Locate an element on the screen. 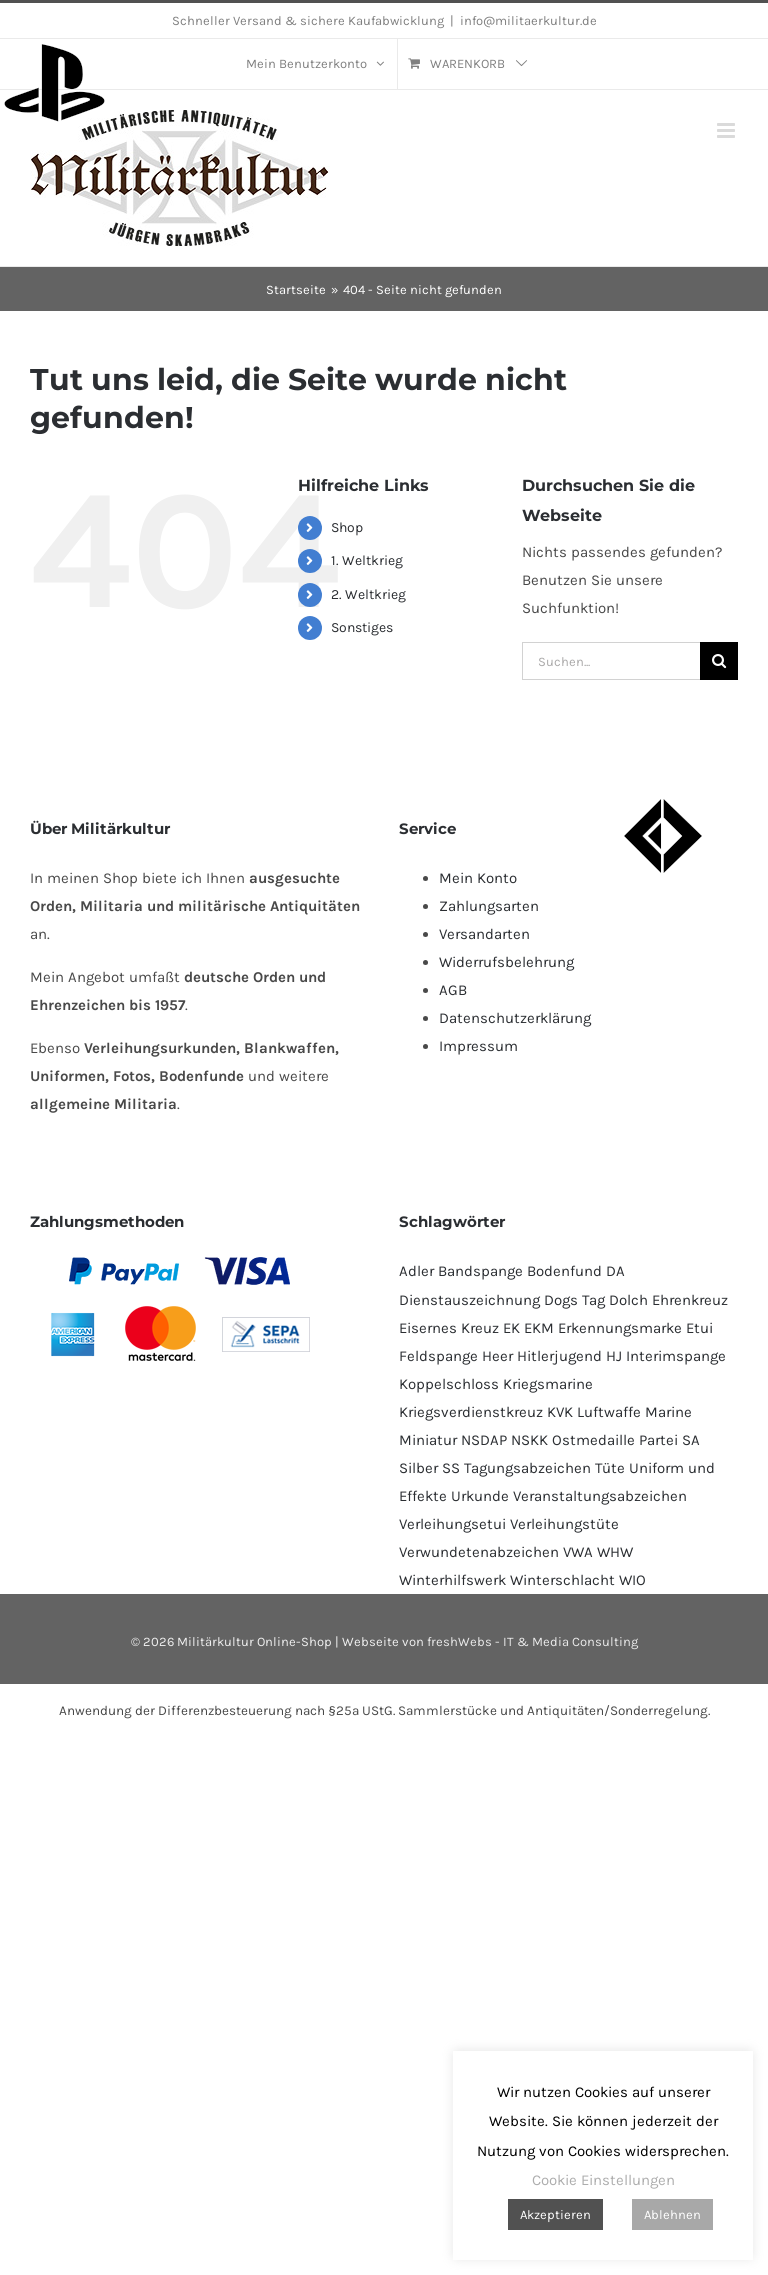 The image size is (768, 2275). indicates code written in F# programming language is located at coordinates (663, 836).